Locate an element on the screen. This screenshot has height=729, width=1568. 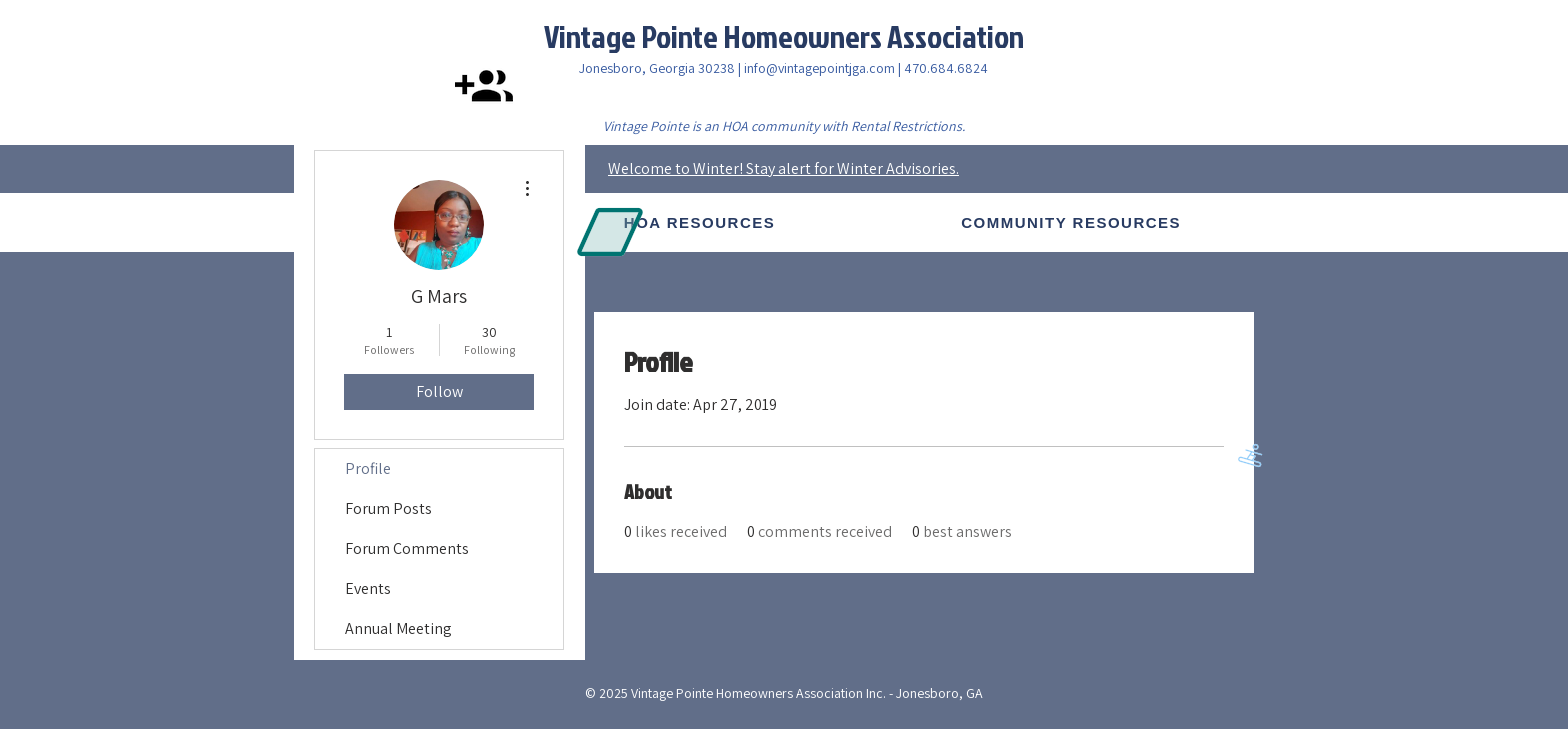
add a new member to a group is located at coordinates (484, 87).